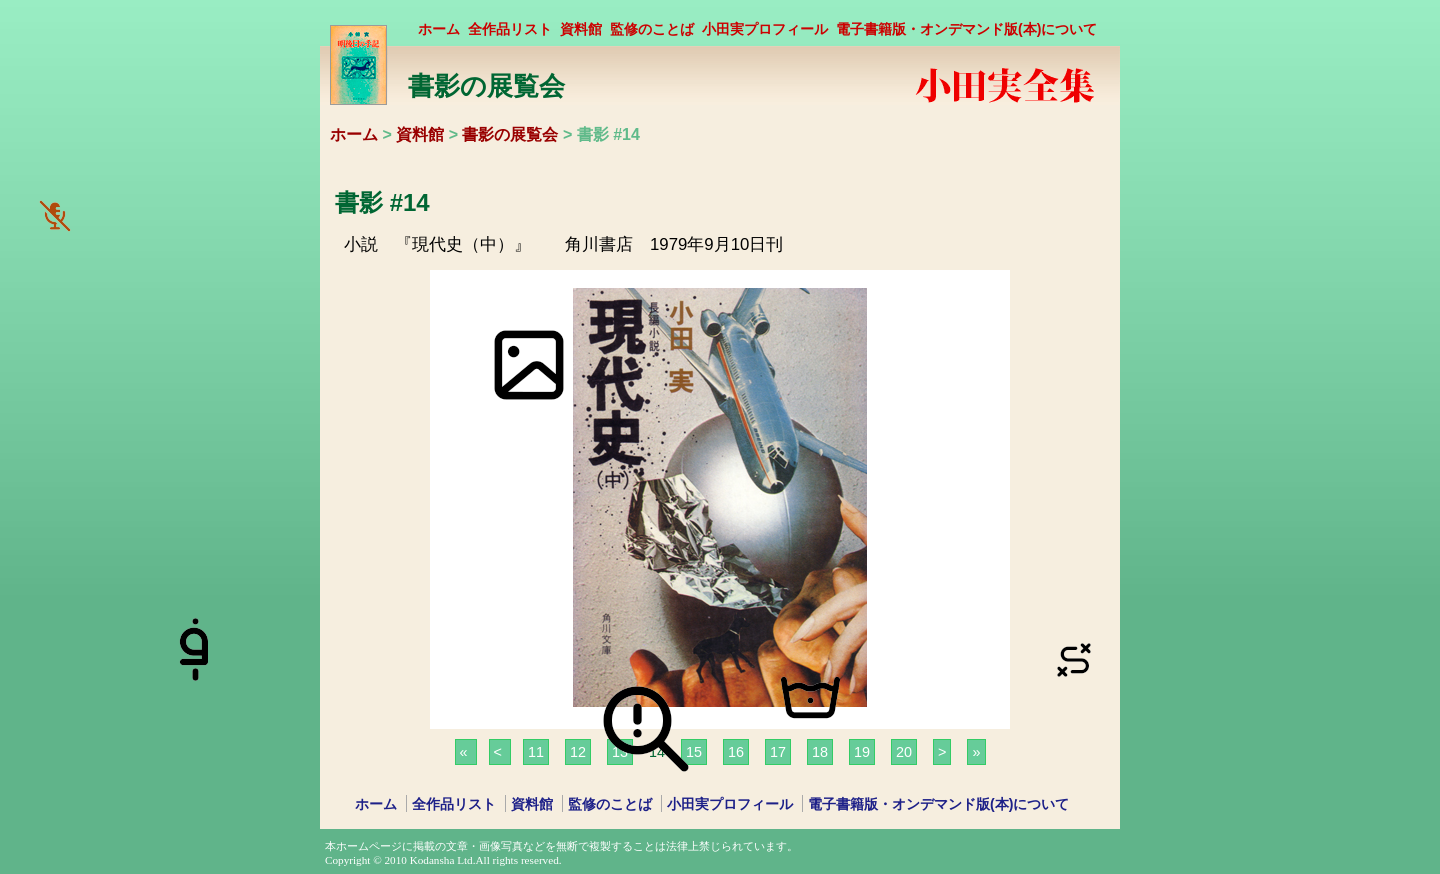 This screenshot has height=874, width=1440. What do you see at coordinates (55, 216) in the screenshot?
I see `mute microphone` at bounding box center [55, 216].